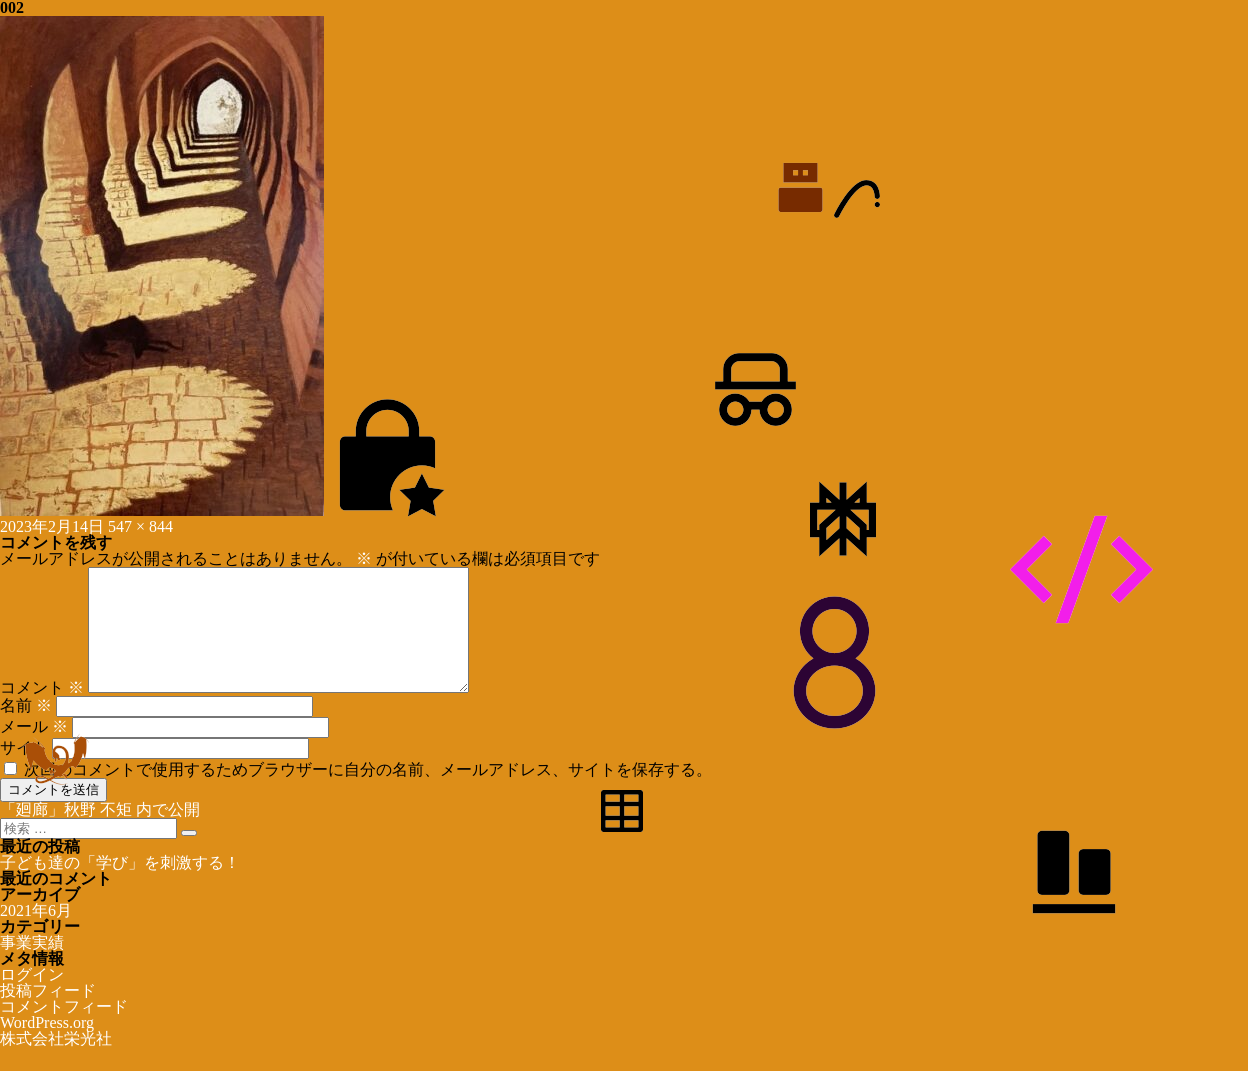 The width and height of the screenshot is (1248, 1071). Describe the element at coordinates (834, 662) in the screenshot. I see `indicates item number 8 in a list or sequence` at that location.